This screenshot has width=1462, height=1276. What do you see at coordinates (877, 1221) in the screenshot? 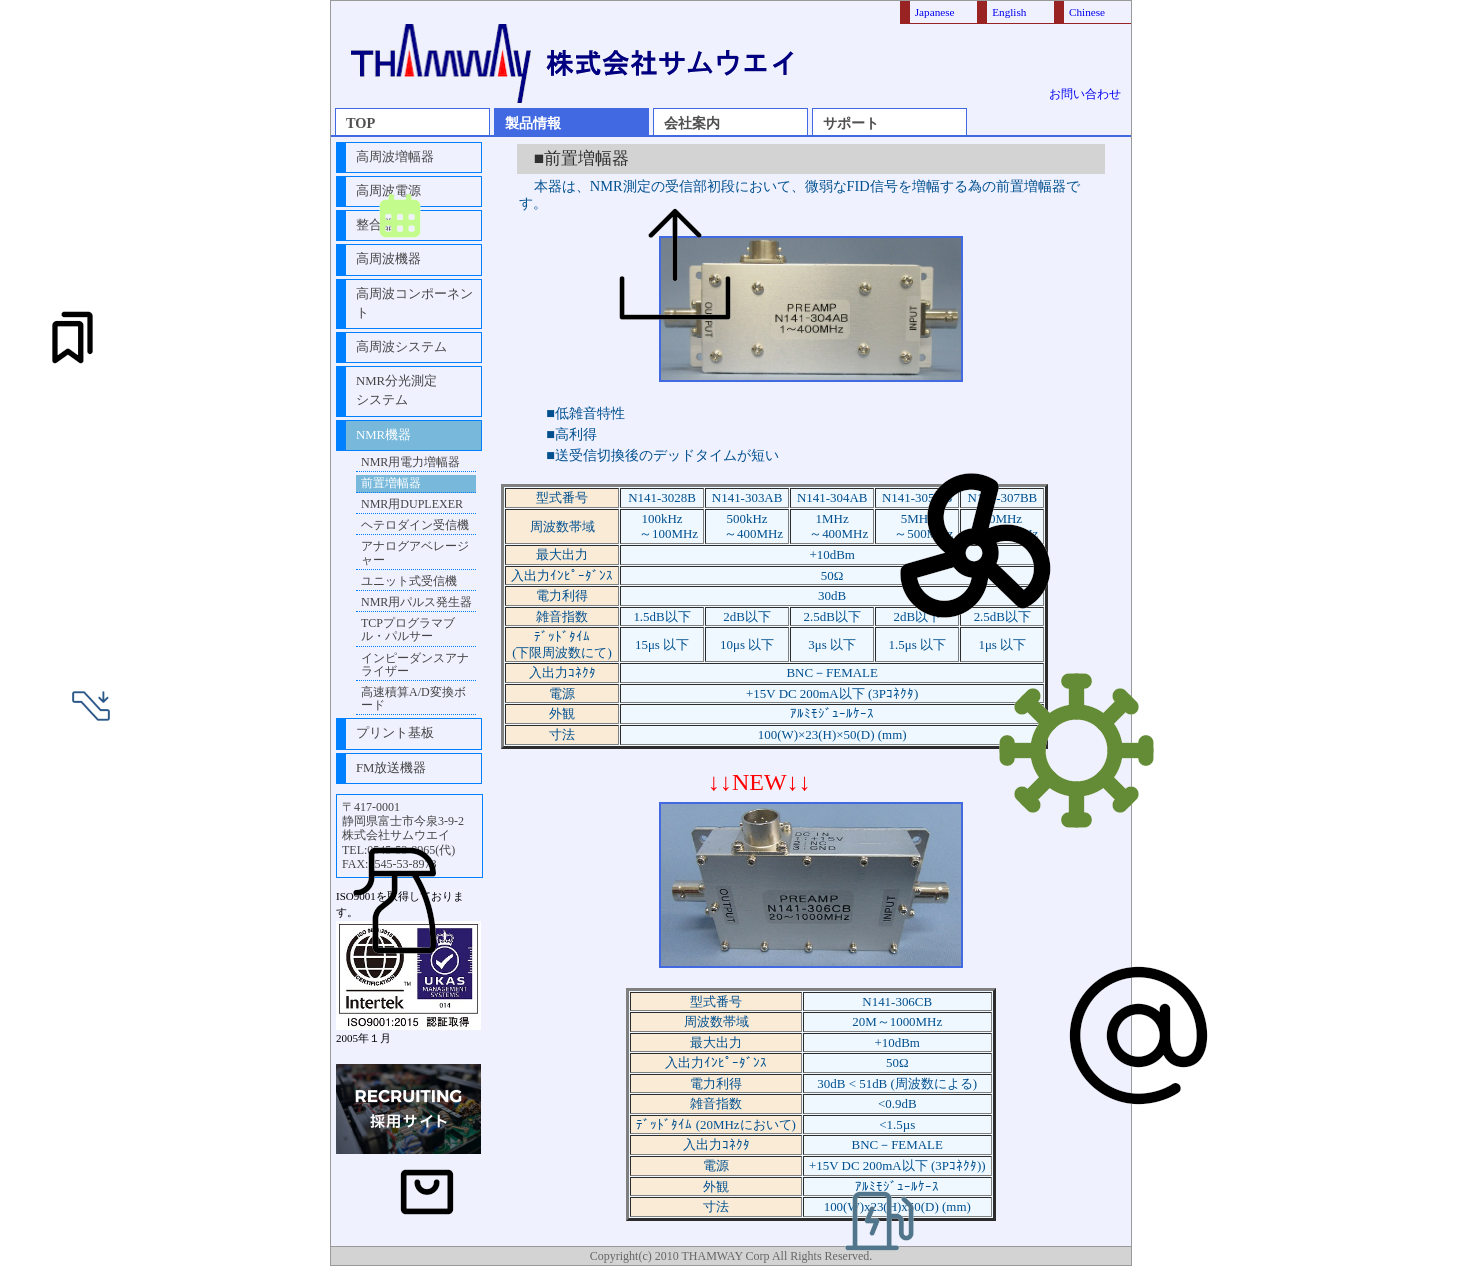
I see `find nearby electric vehicle charging stations` at bounding box center [877, 1221].